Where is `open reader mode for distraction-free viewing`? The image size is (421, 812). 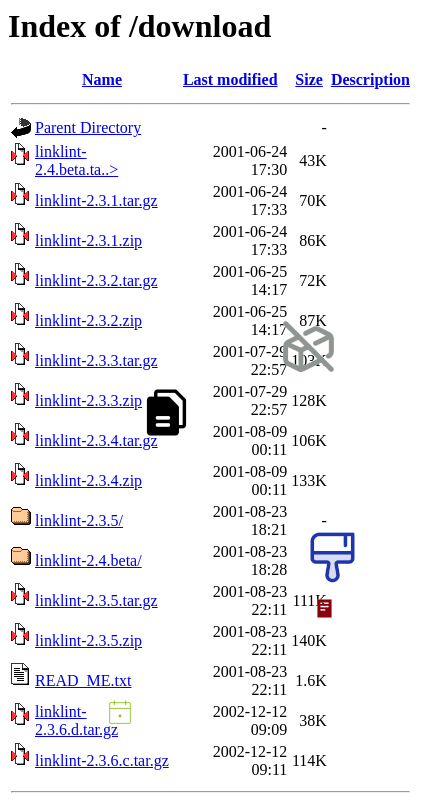
open reader mode for distraction-free viewing is located at coordinates (324, 608).